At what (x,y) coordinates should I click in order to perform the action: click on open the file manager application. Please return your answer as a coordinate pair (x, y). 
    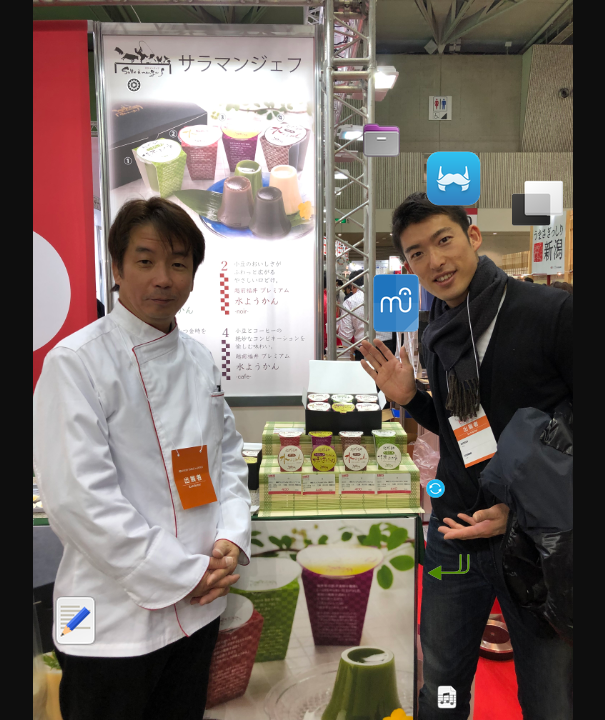
    Looking at the image, I should click on (381, 139).